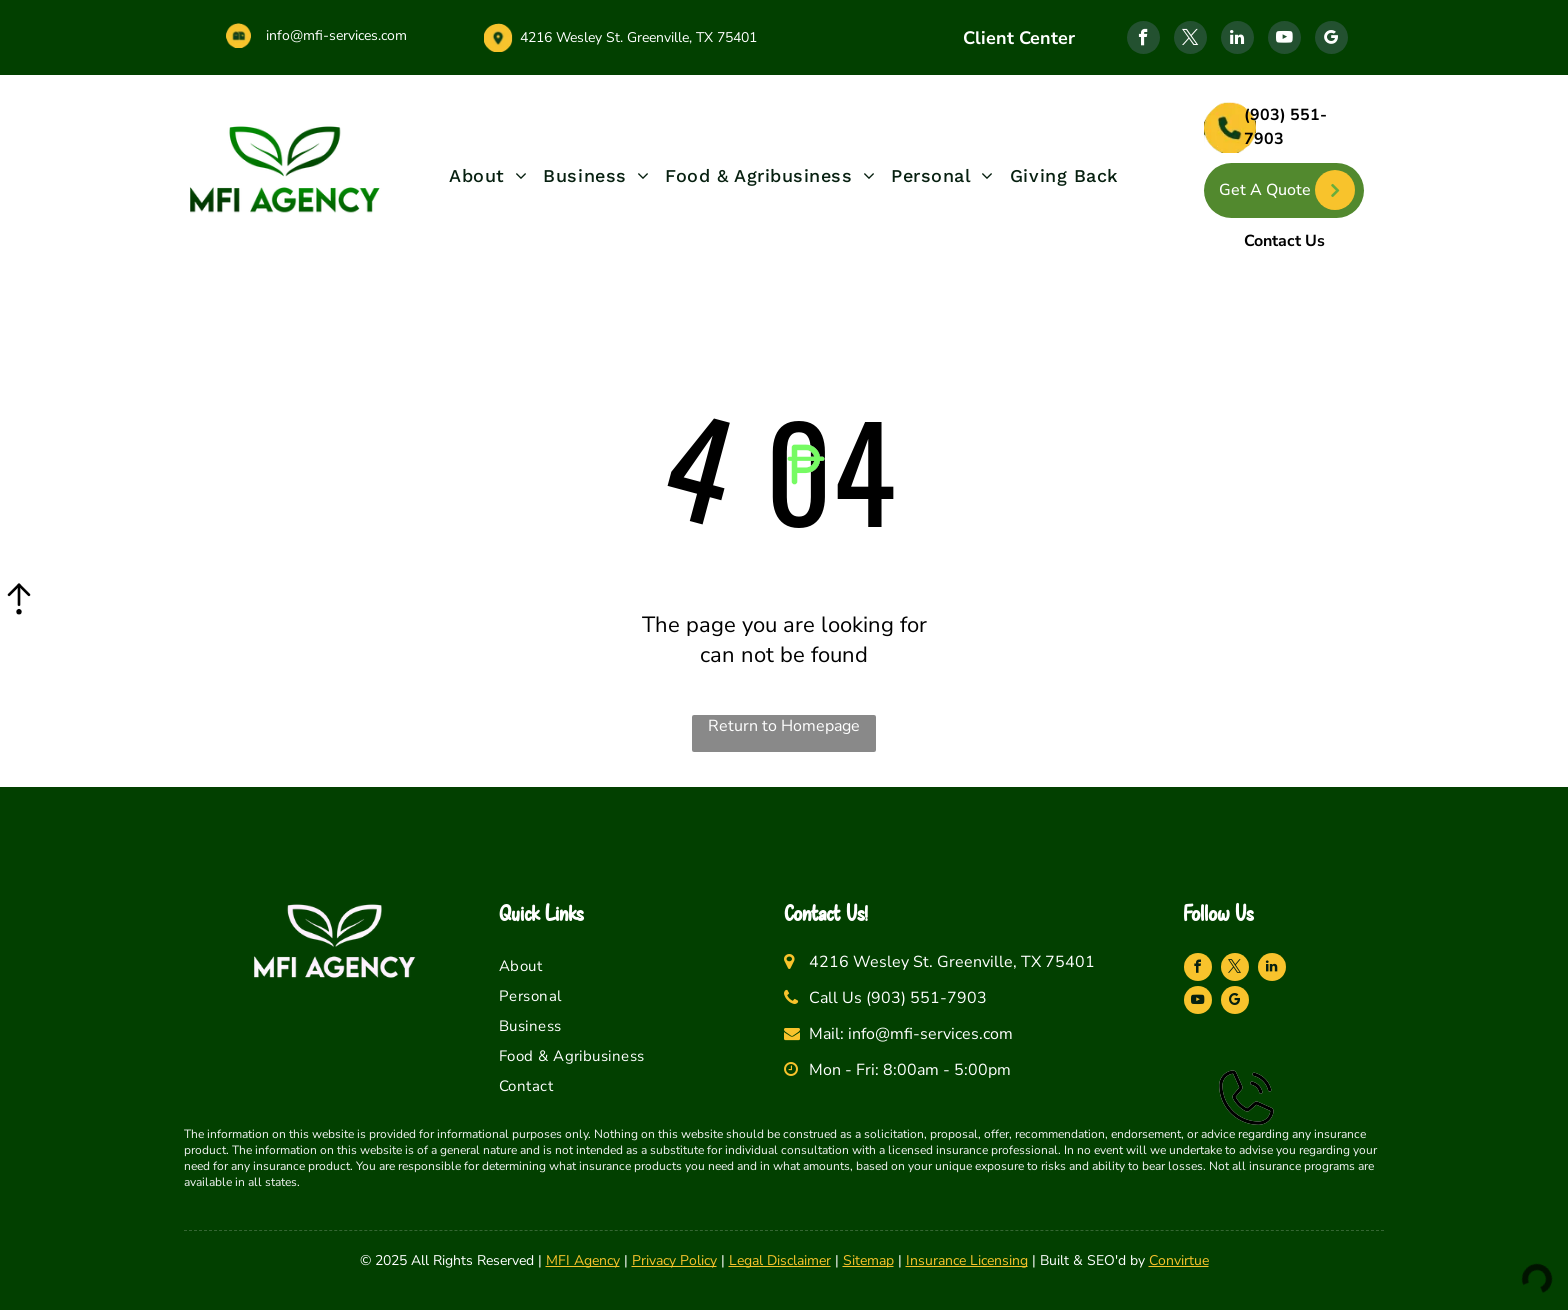 The height and width of the screenshot is (1310, 1568). I want to click on upload from current location, so click(19, 599).